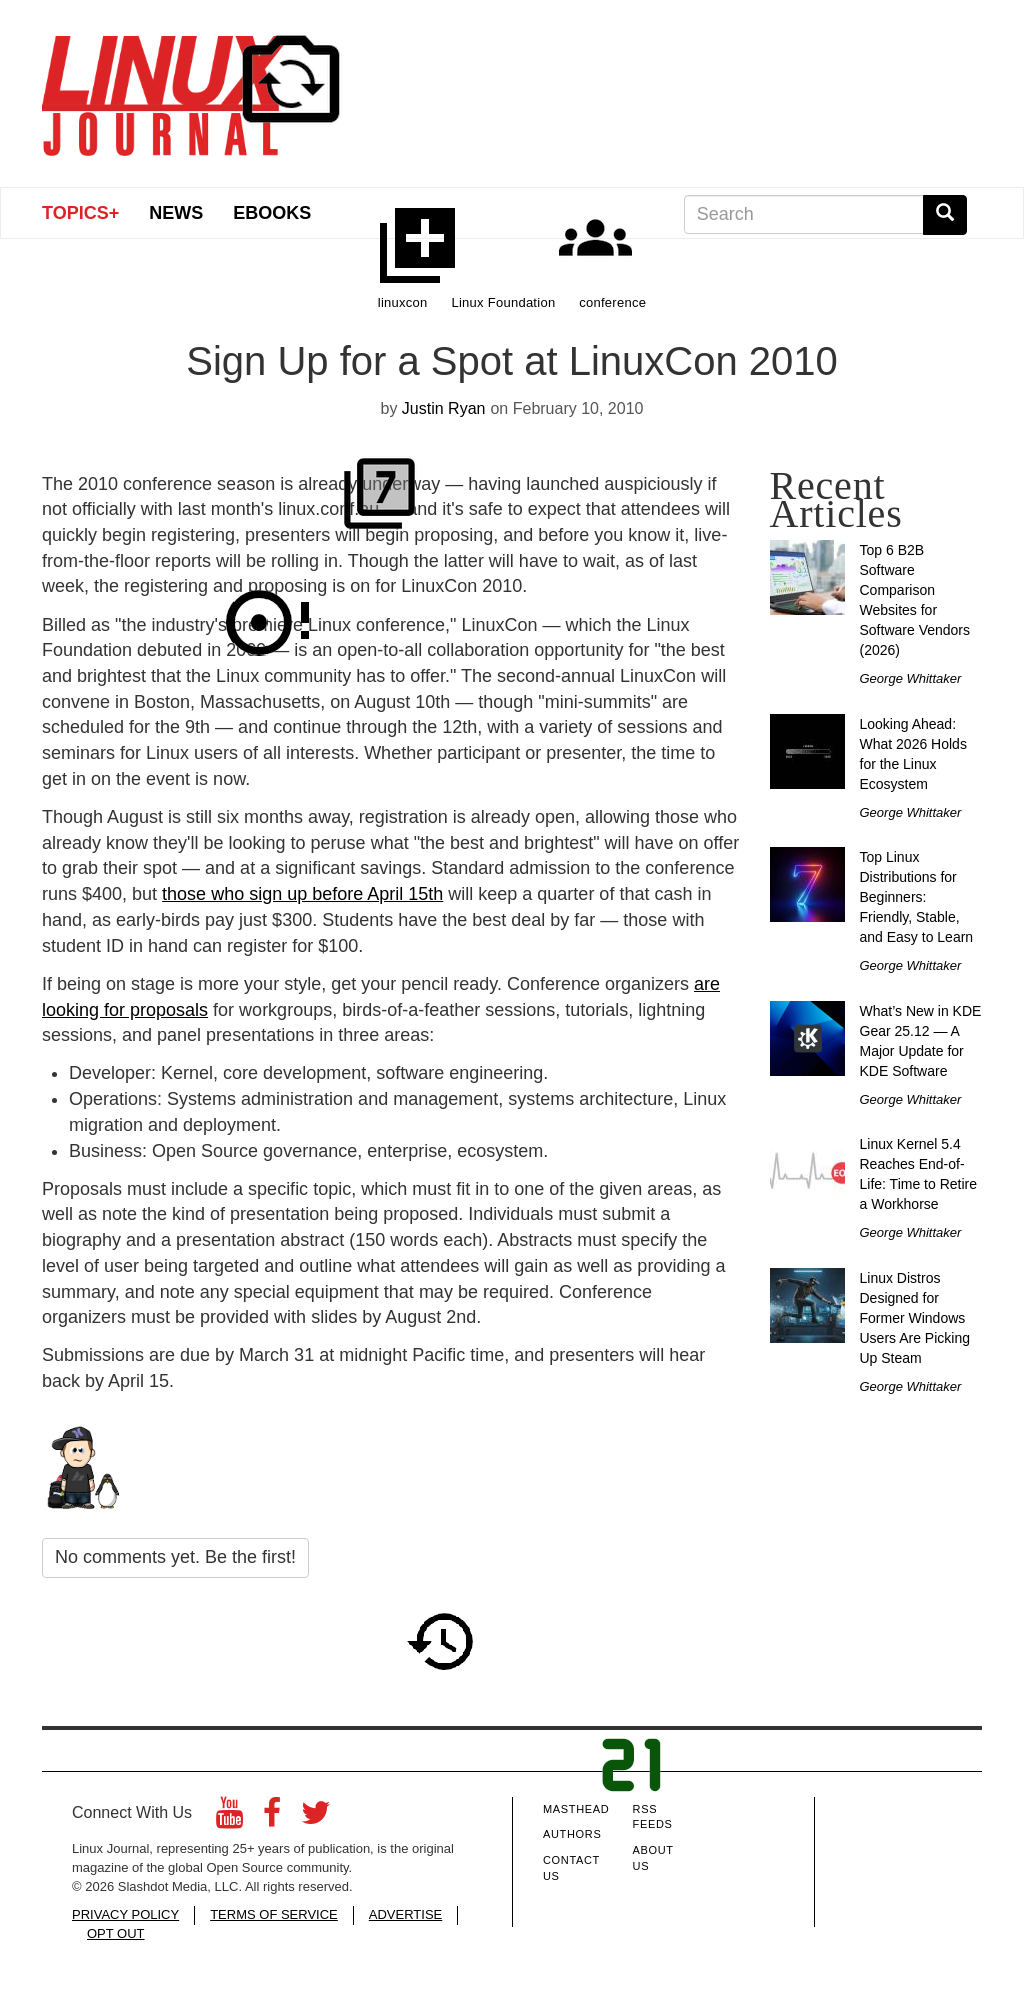 The width and height of the screenshot is (1024, 1989). What do you see at coordinates (441, 1641) in the screenshot?
I see `restore to a previous version` at bounding box center [441, 1641].